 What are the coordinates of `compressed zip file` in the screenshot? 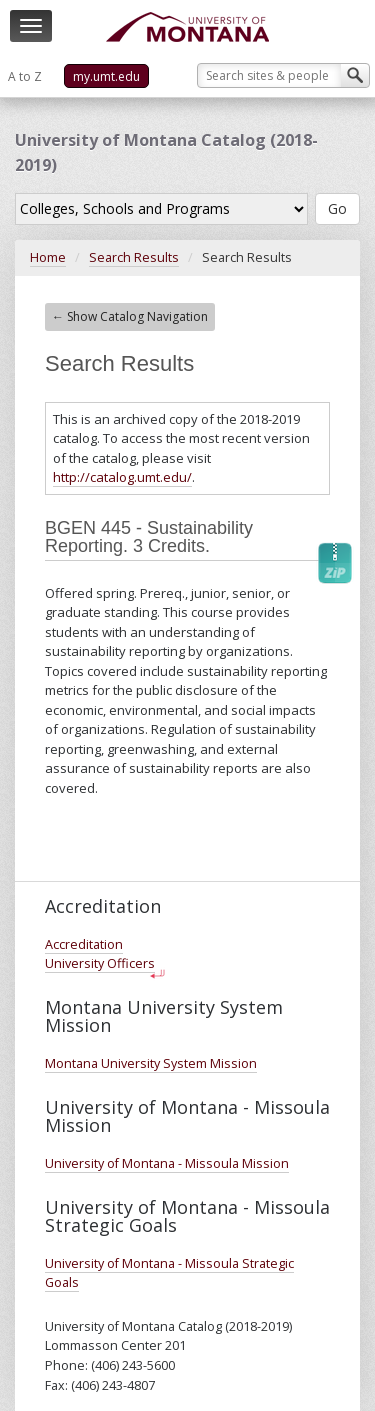 It's located at (335, 563).